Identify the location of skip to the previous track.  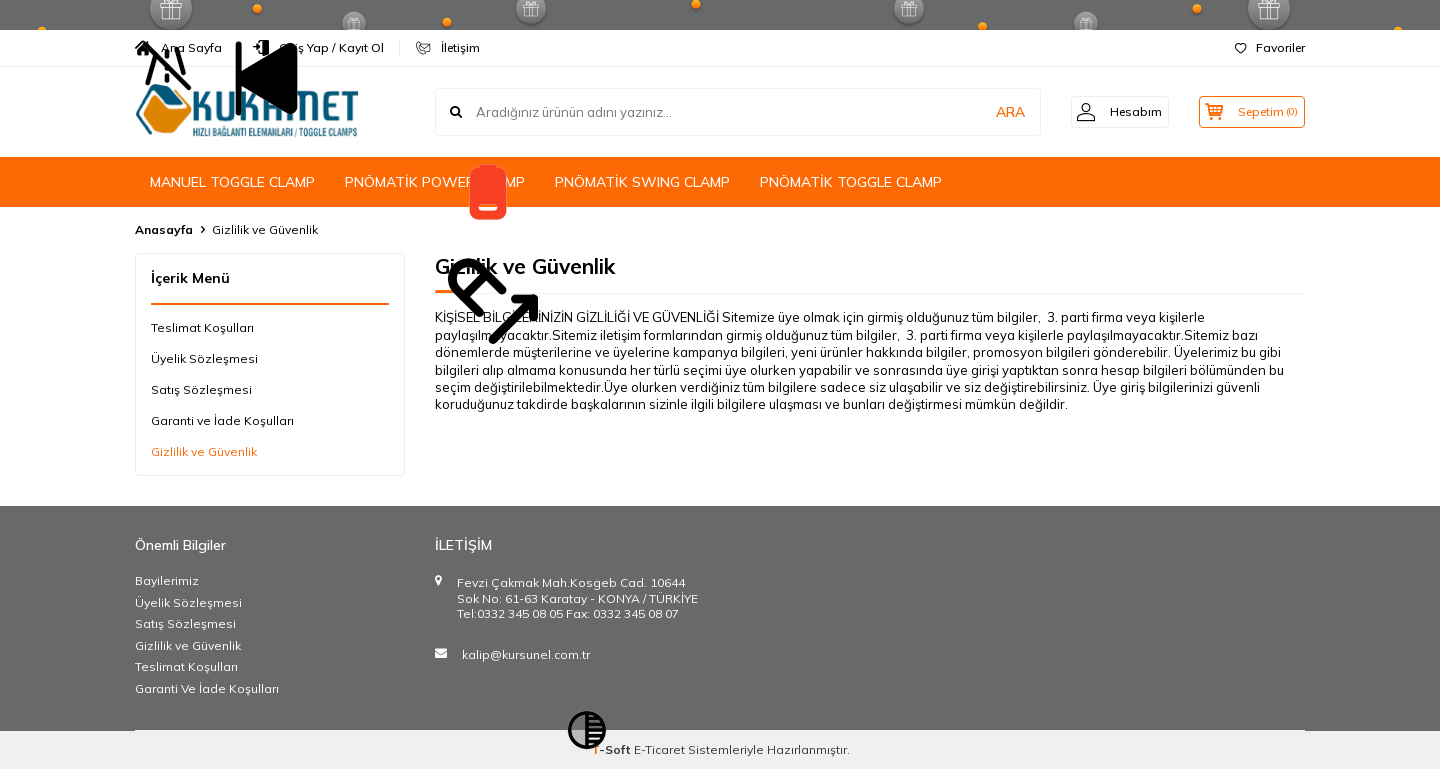
(266, 78).